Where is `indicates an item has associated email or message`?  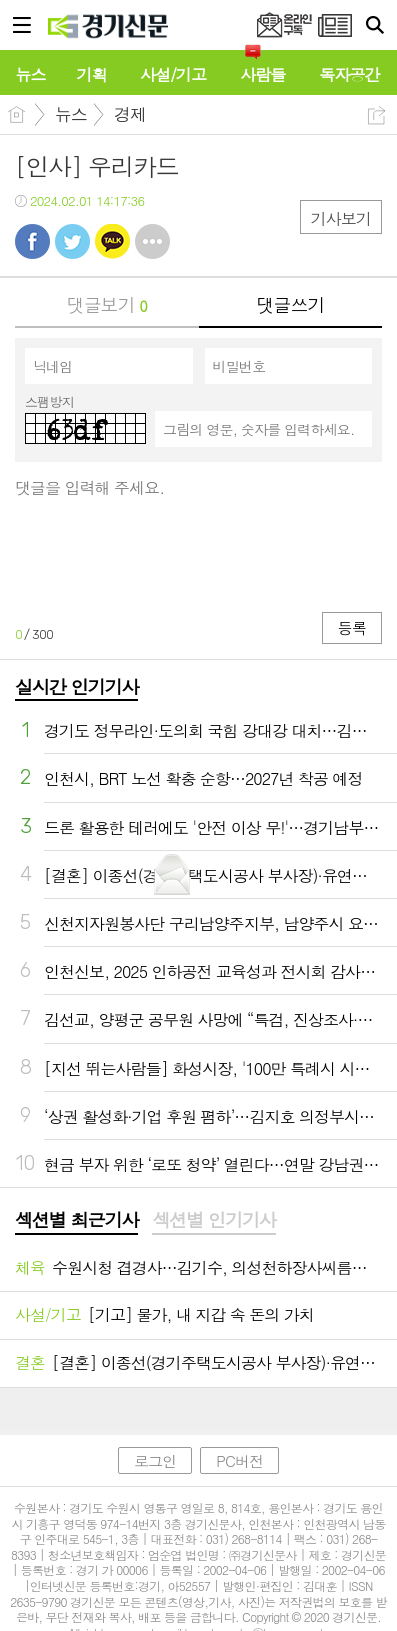 indicates an item has associated email or message is located at coordinates (172, 875).